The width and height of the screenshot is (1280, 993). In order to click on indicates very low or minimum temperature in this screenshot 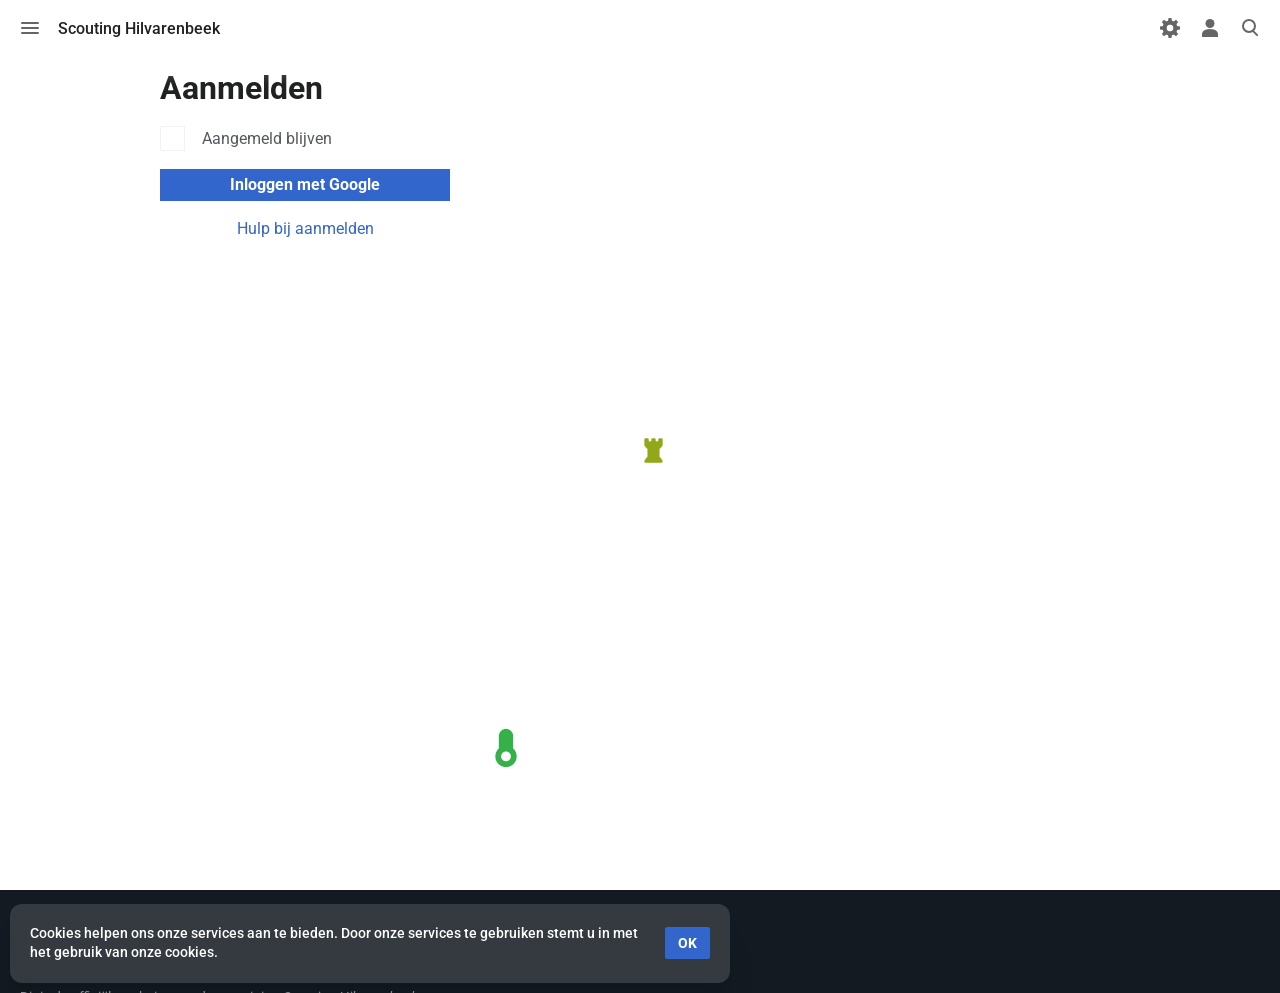, I will do `click(506, 748)`.